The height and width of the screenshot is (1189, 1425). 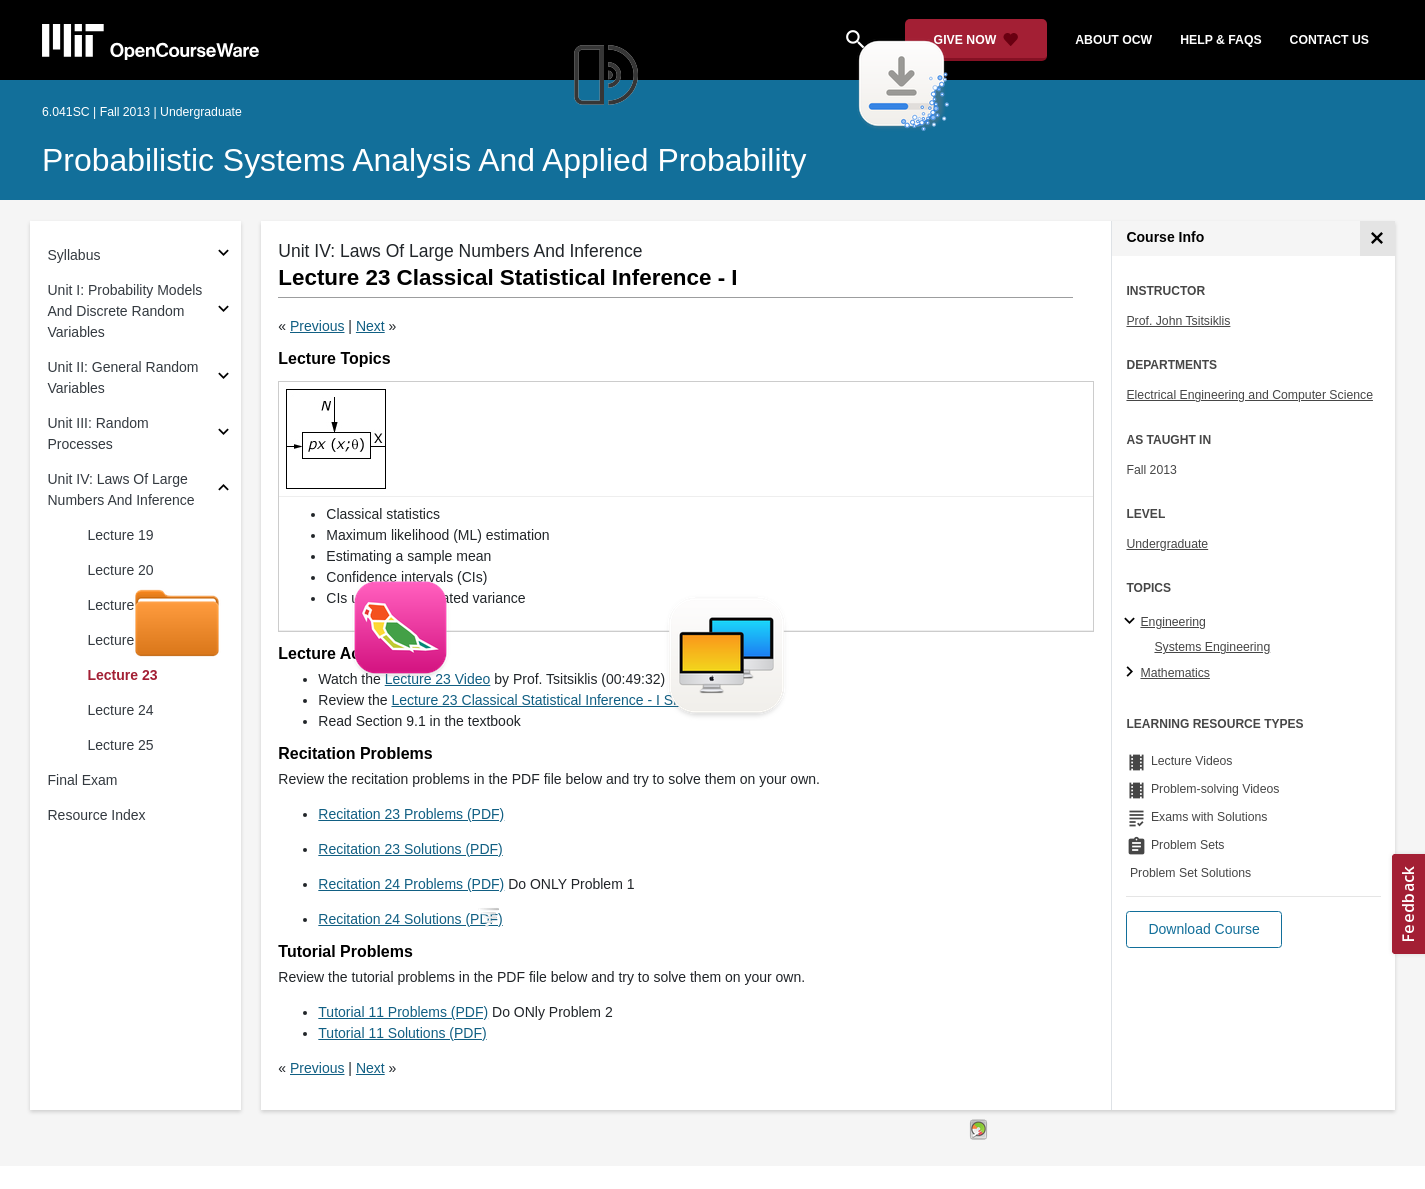 I want to click on open putty ssh terminal application, so click(x=726, y=655).